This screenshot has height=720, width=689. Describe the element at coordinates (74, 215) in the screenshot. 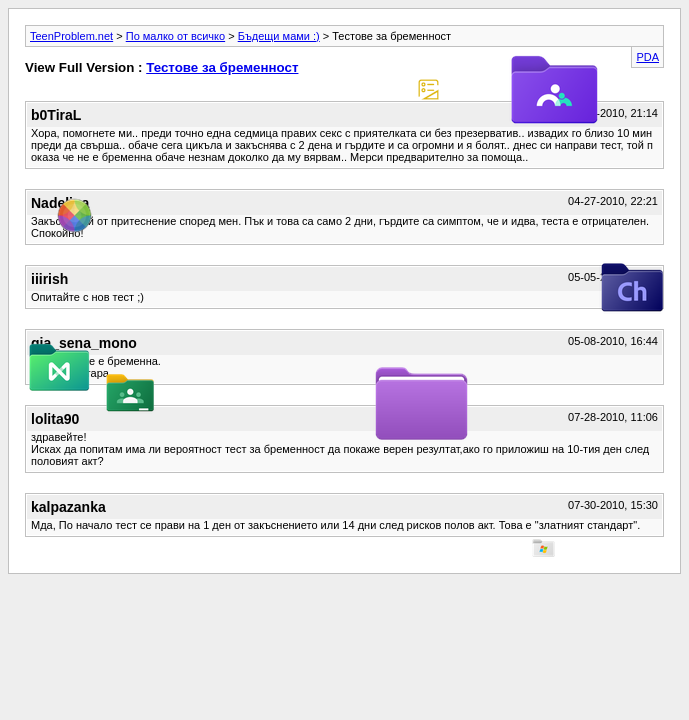

I see `open color management settings` at that location.